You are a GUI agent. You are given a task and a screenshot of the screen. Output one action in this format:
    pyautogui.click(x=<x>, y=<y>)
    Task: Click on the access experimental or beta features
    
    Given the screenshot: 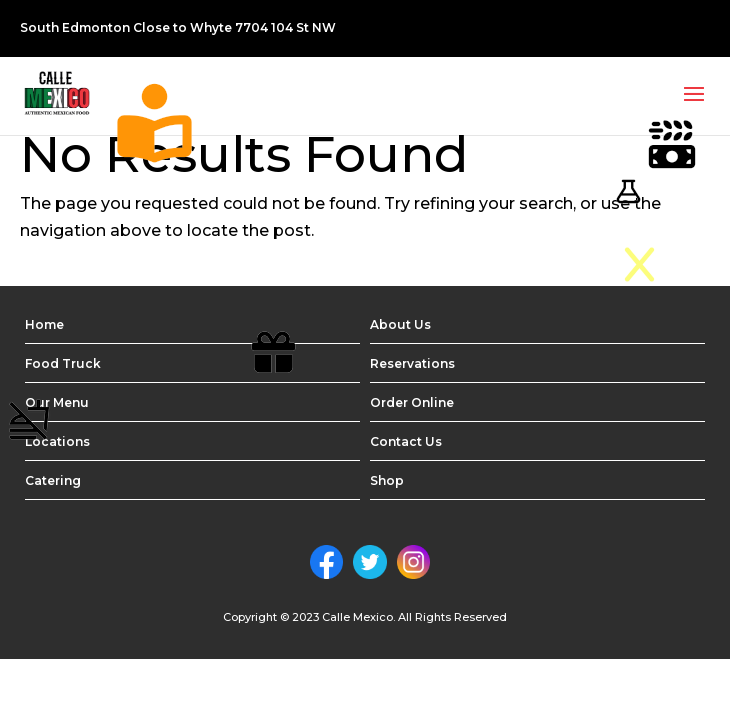 What is the action you would take?
    pyautogui.click(x=628, y=191)
    